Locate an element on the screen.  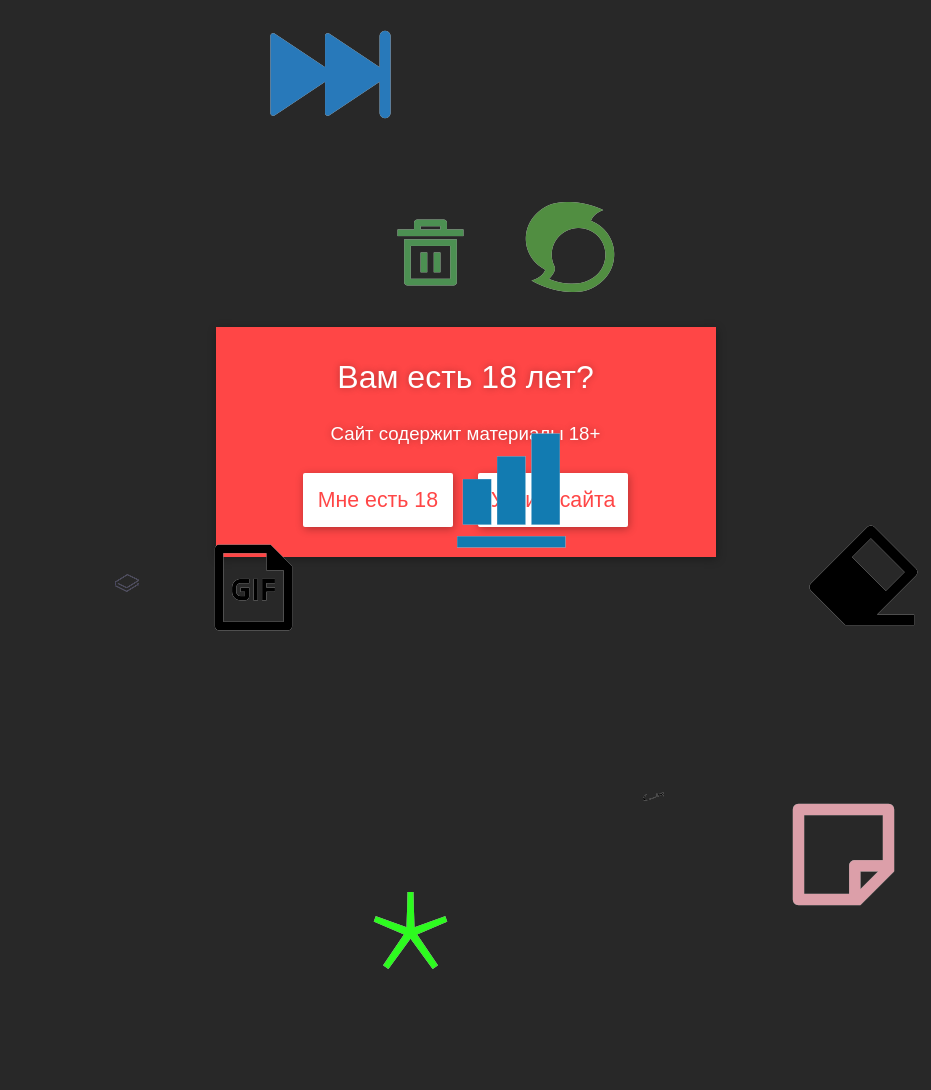
skip to the end of the track is located at coordinates (330, 74).